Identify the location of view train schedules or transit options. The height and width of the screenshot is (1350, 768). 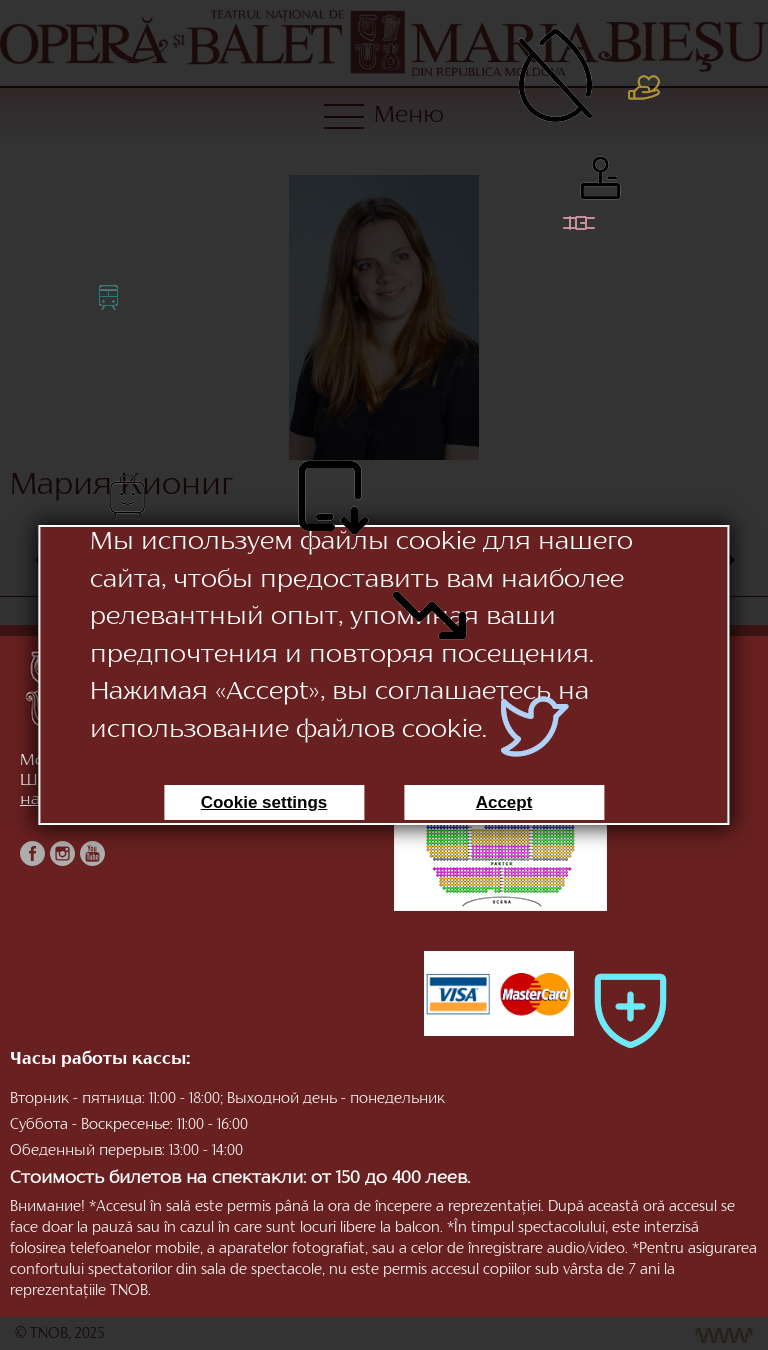
(108, 296).